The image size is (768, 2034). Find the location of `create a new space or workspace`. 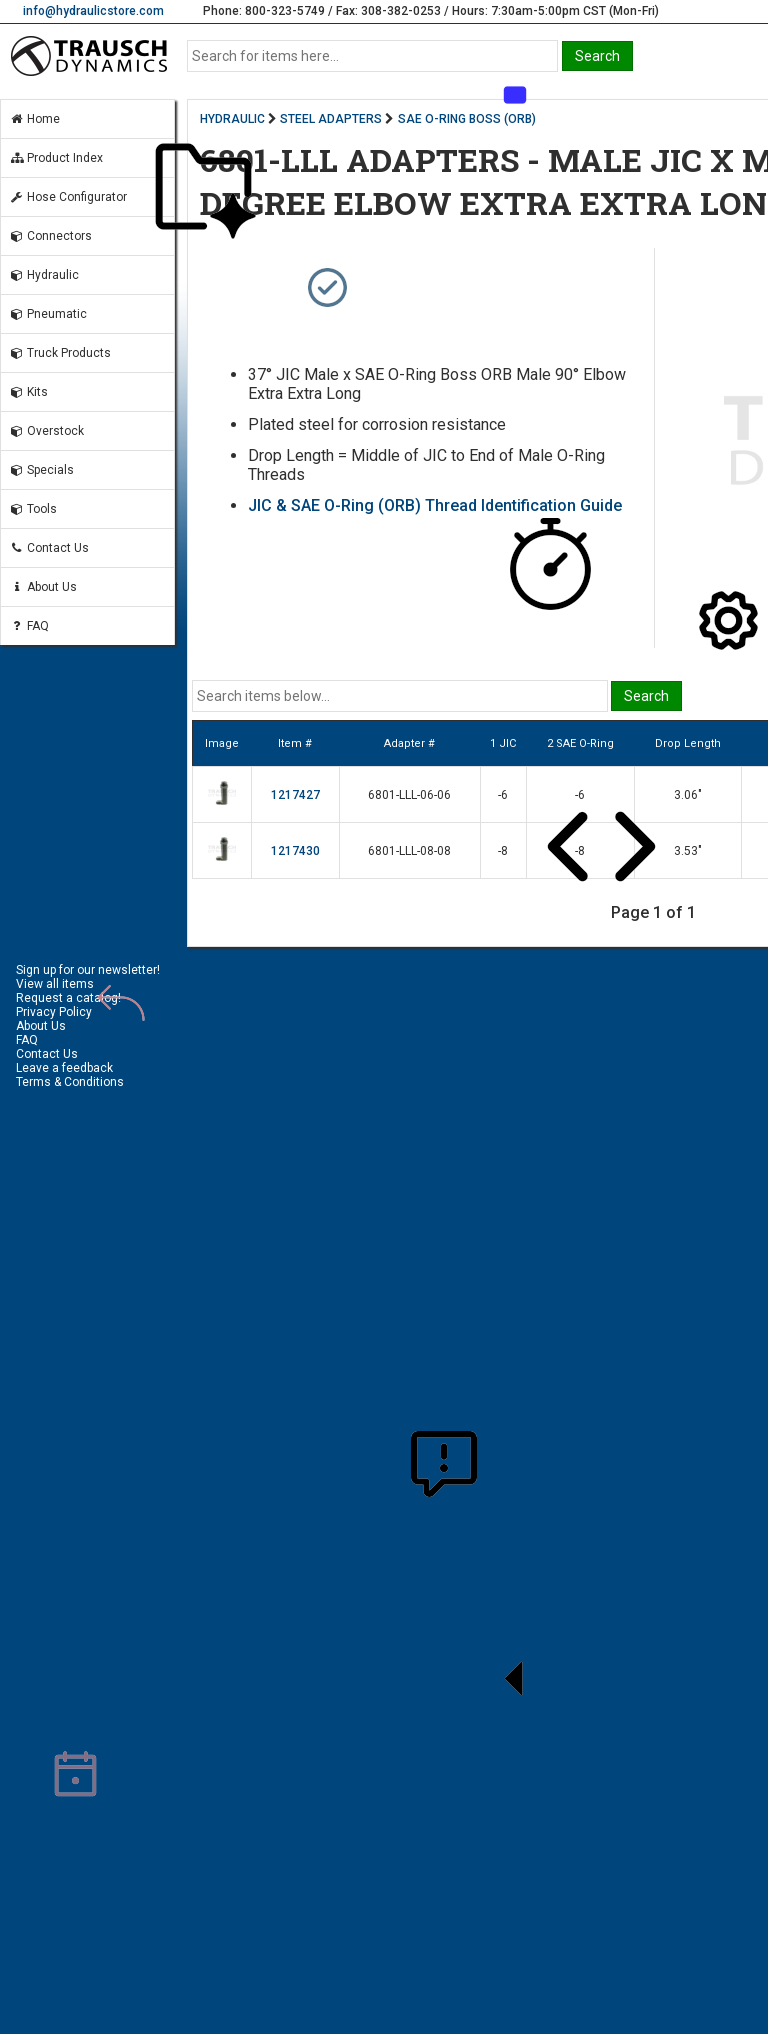

create a new space or workspace is located at coordinates (203, 186).